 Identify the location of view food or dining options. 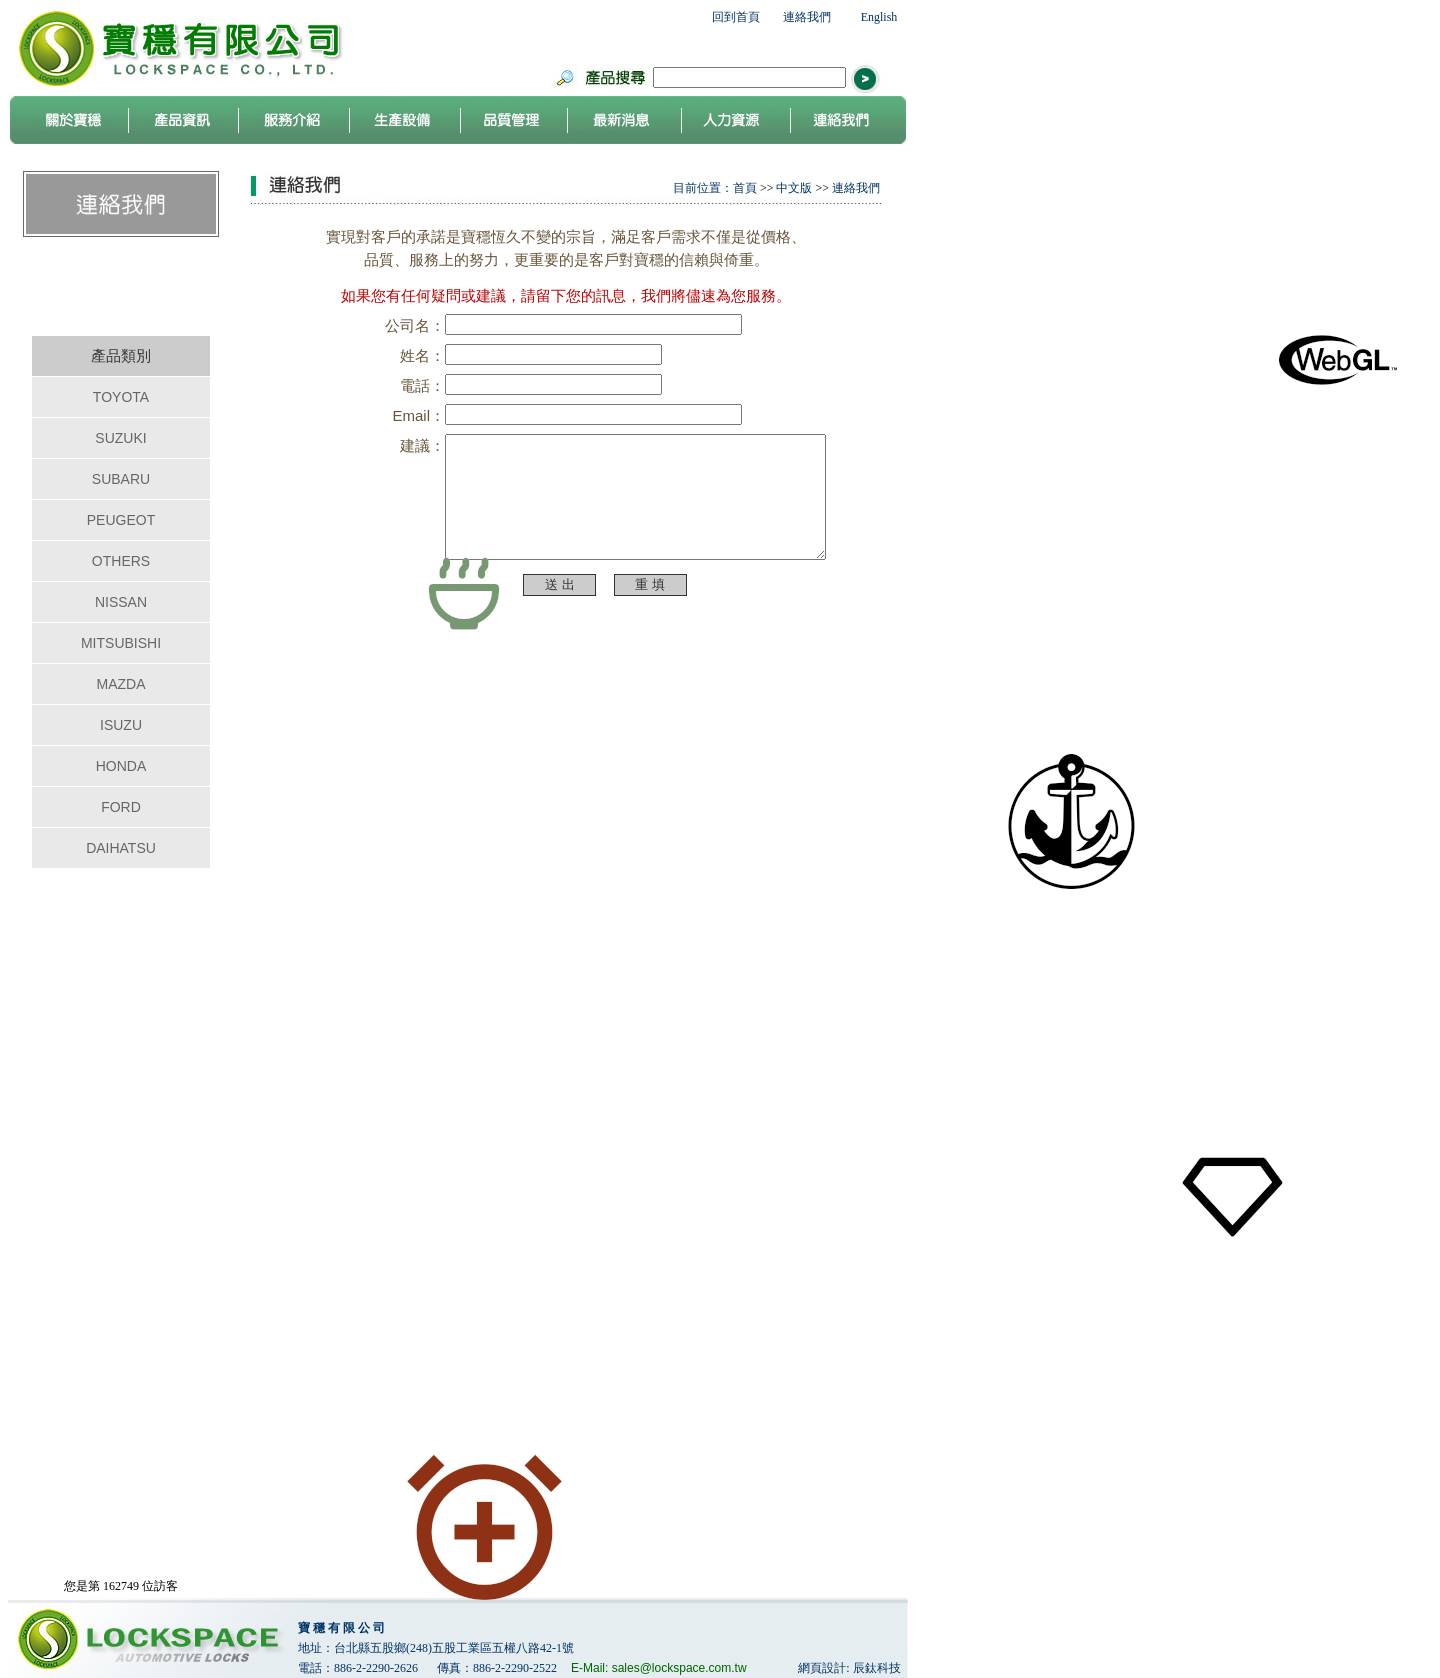
(464, 598).